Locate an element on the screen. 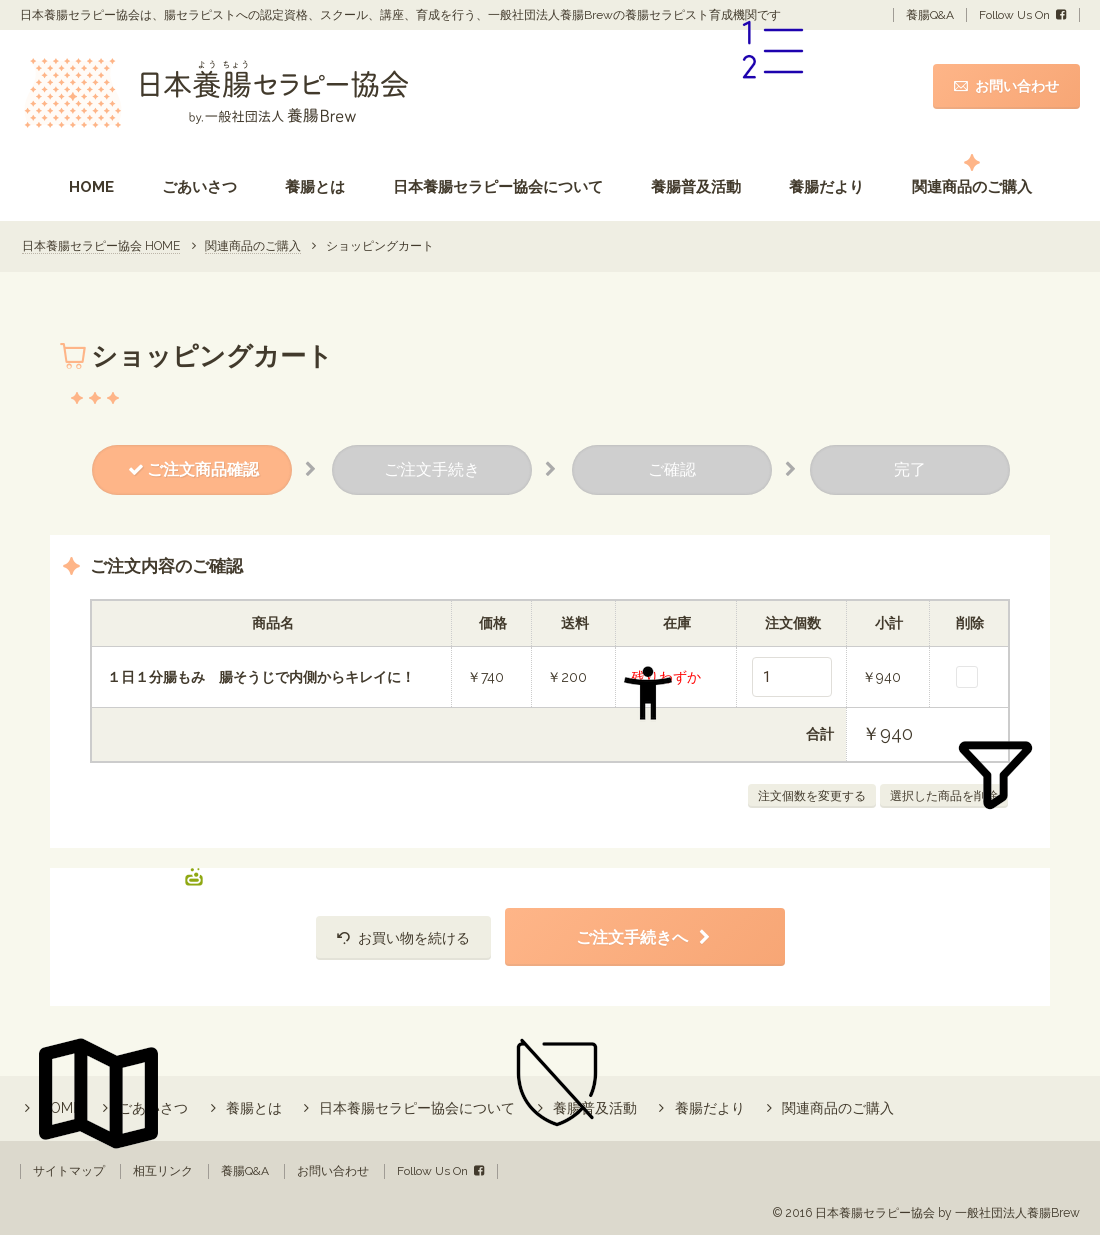  create a numbered list is located at coordinates (773, 51).